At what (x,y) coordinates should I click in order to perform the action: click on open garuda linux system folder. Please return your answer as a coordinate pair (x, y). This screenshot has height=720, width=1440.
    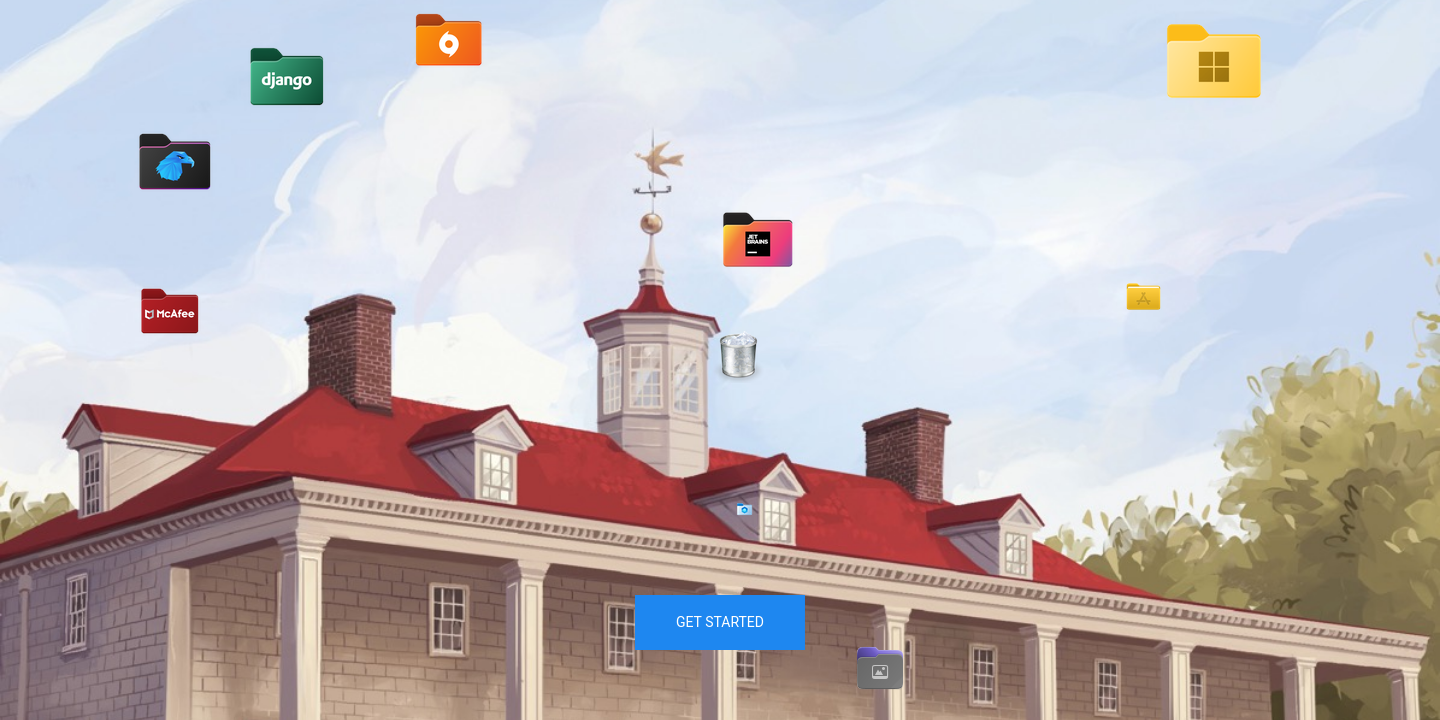
    Looking at the image, I should click on (174, 163).